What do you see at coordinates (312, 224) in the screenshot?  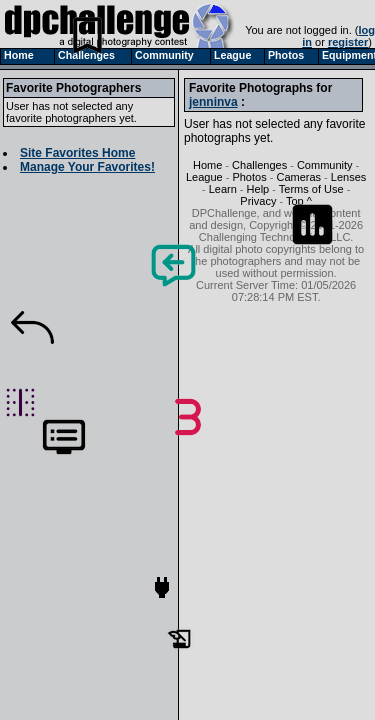 I see `insert a chart or graph into document` at bounding box center [312, 224].